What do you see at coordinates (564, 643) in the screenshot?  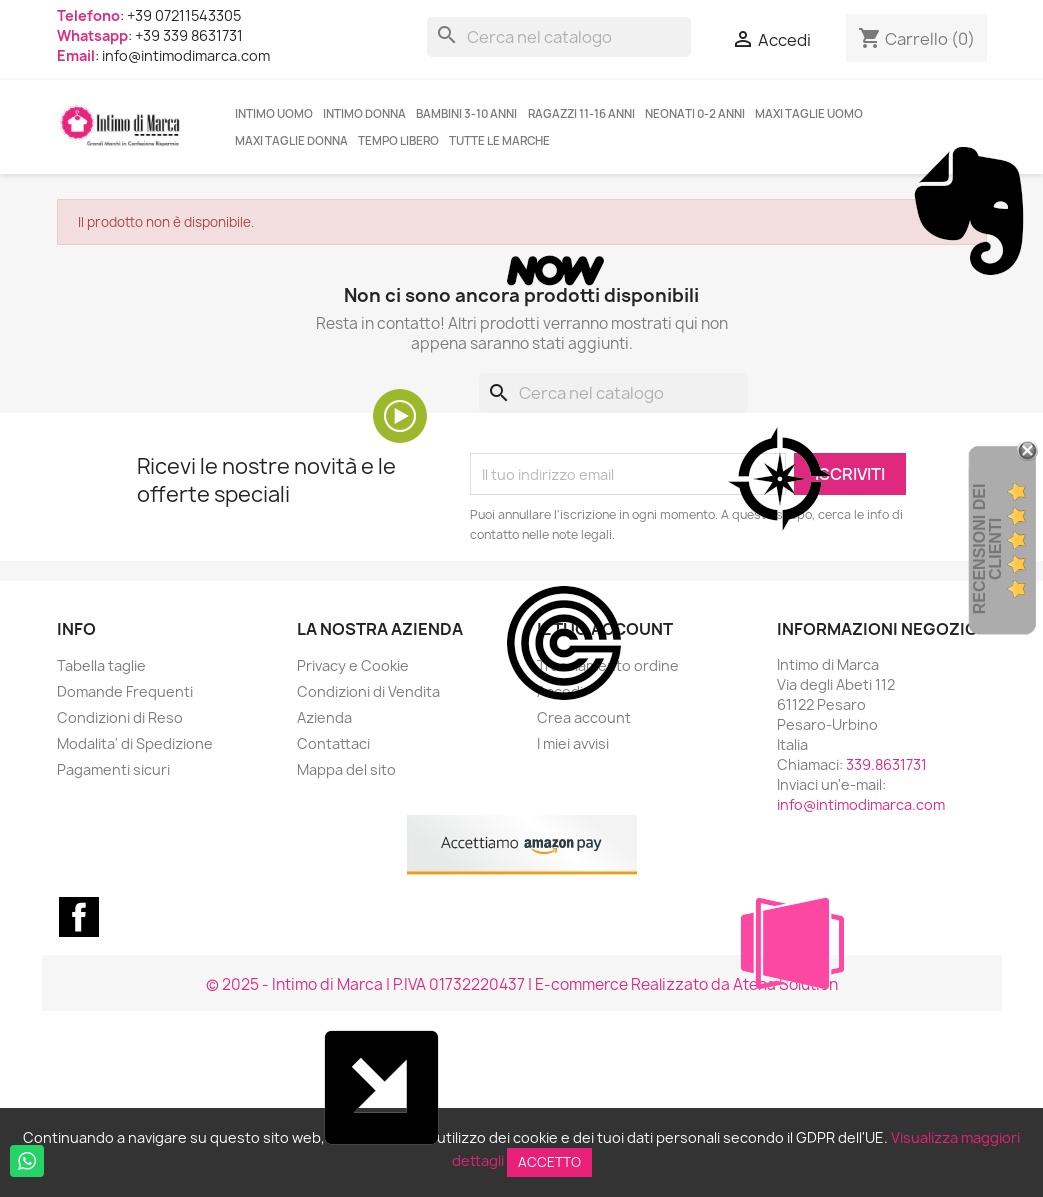 I see `greptimedb logo` at bounding box center [564, 643].